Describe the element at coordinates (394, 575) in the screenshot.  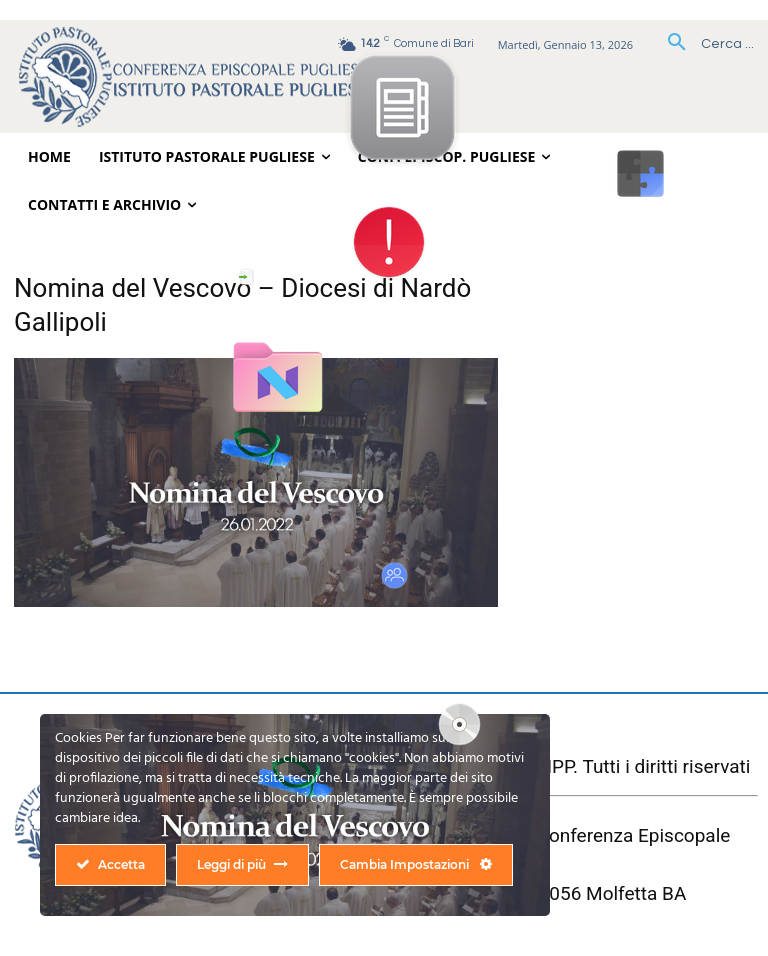
I see `indicates shared or collaborative content` at that location.